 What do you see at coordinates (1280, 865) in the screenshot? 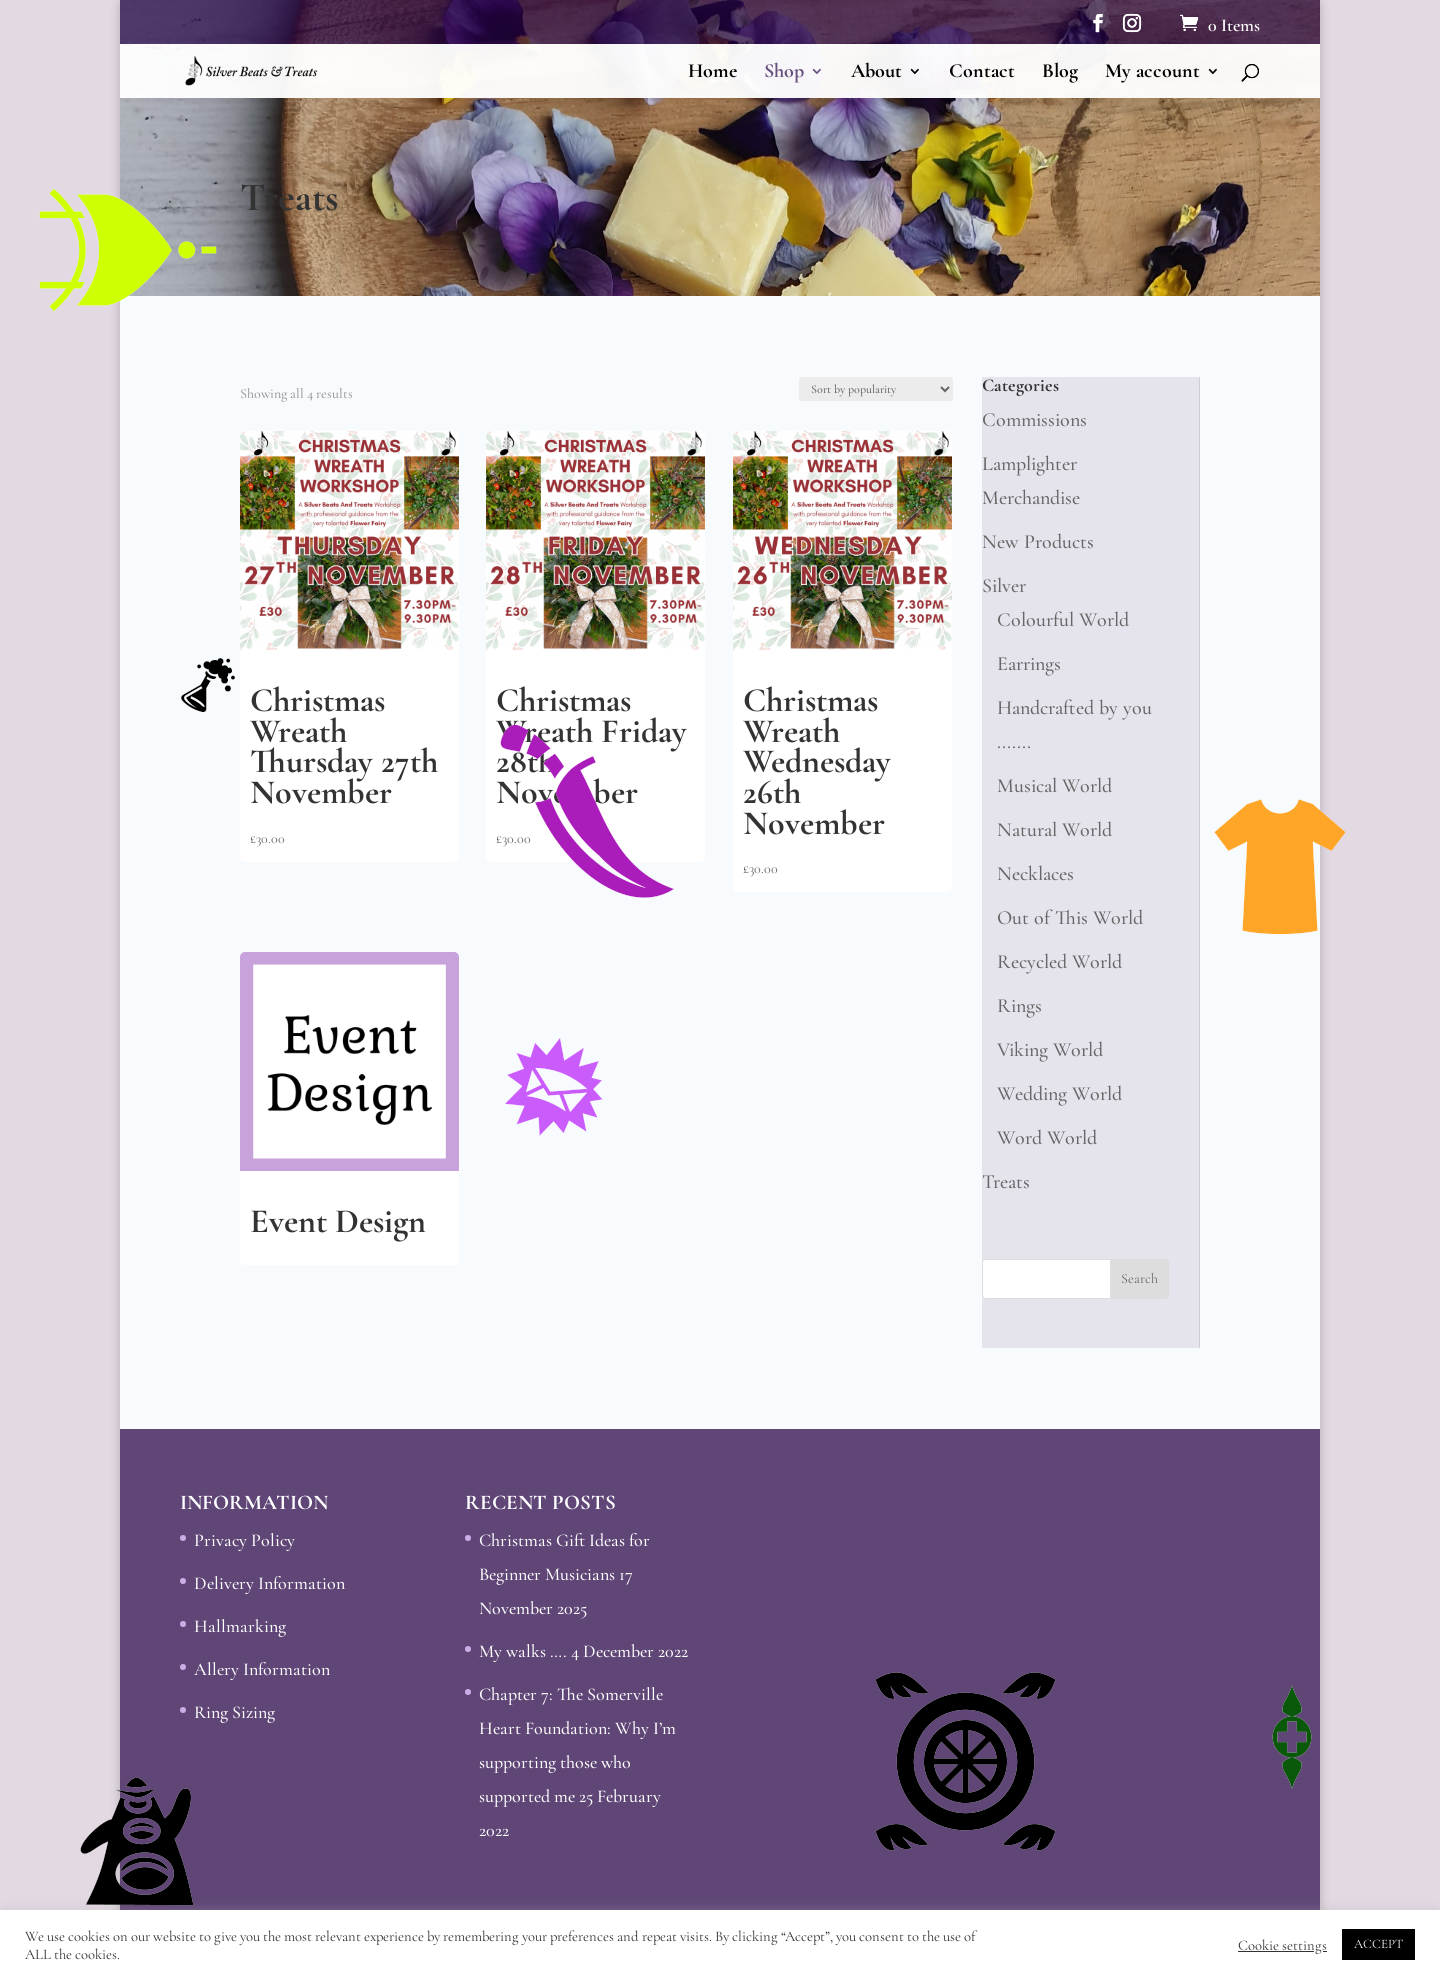
I see `browse clothing or apparel items` at bounding box center [1280, 865].